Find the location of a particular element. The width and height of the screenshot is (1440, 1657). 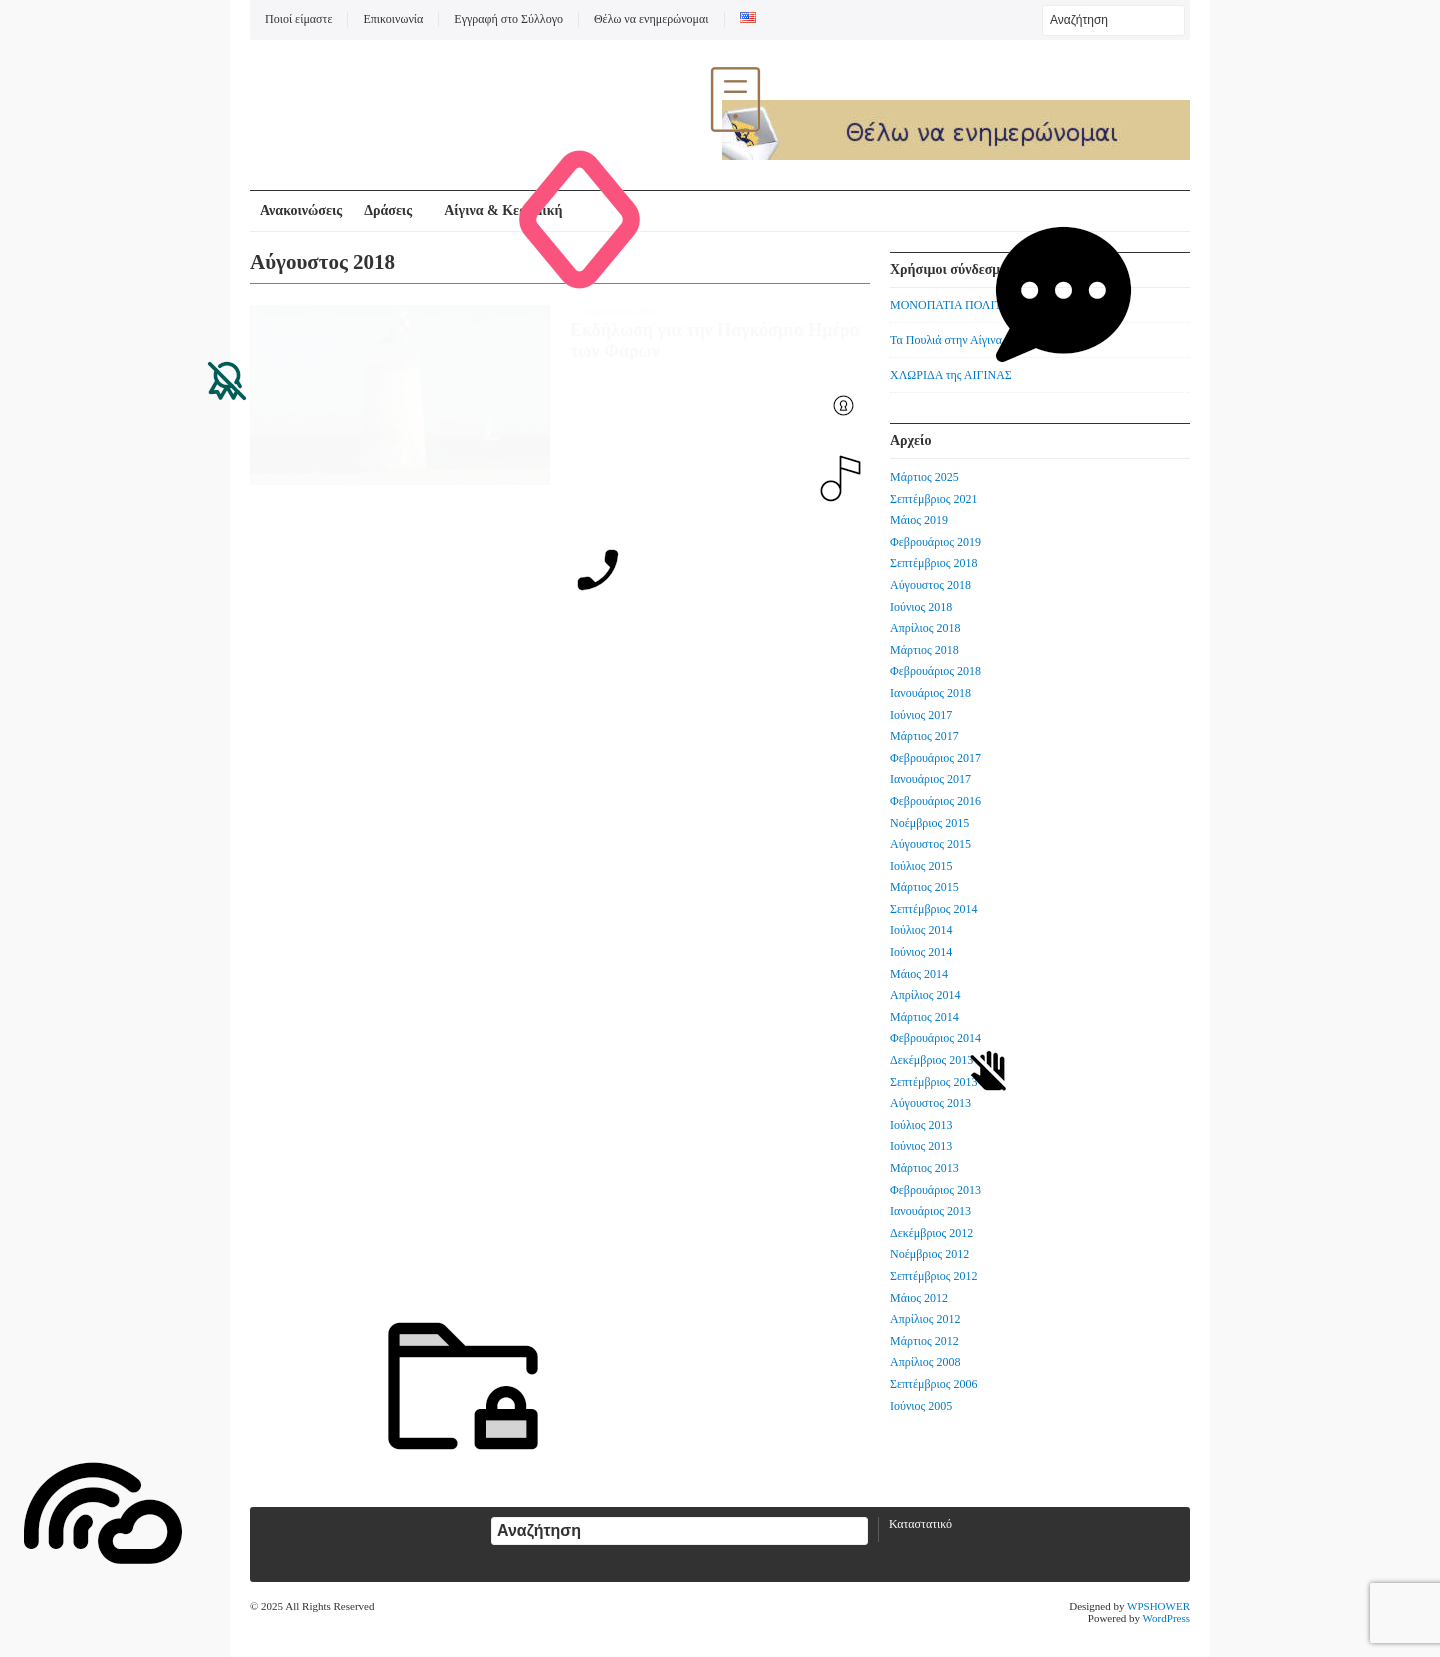

access server or desktop computer settings is located at coordinates (735, 99).